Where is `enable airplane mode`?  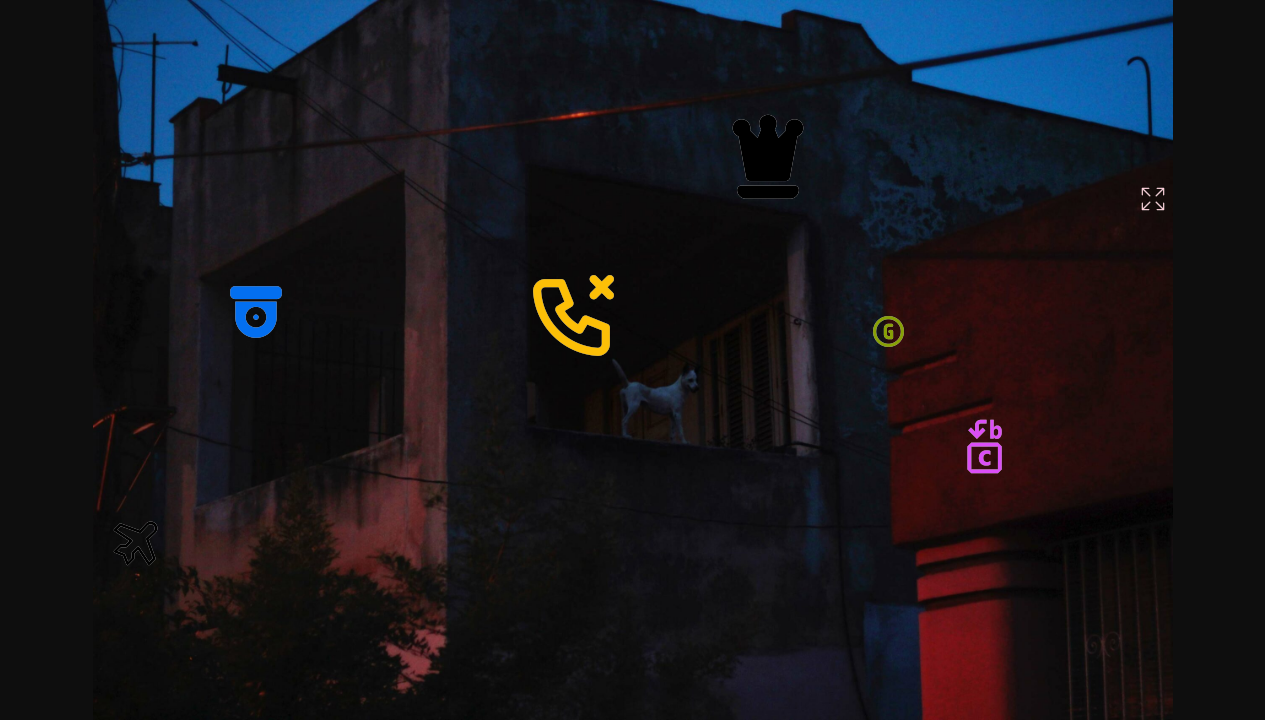
enable airplane mode is located at coordinates (136, 542).